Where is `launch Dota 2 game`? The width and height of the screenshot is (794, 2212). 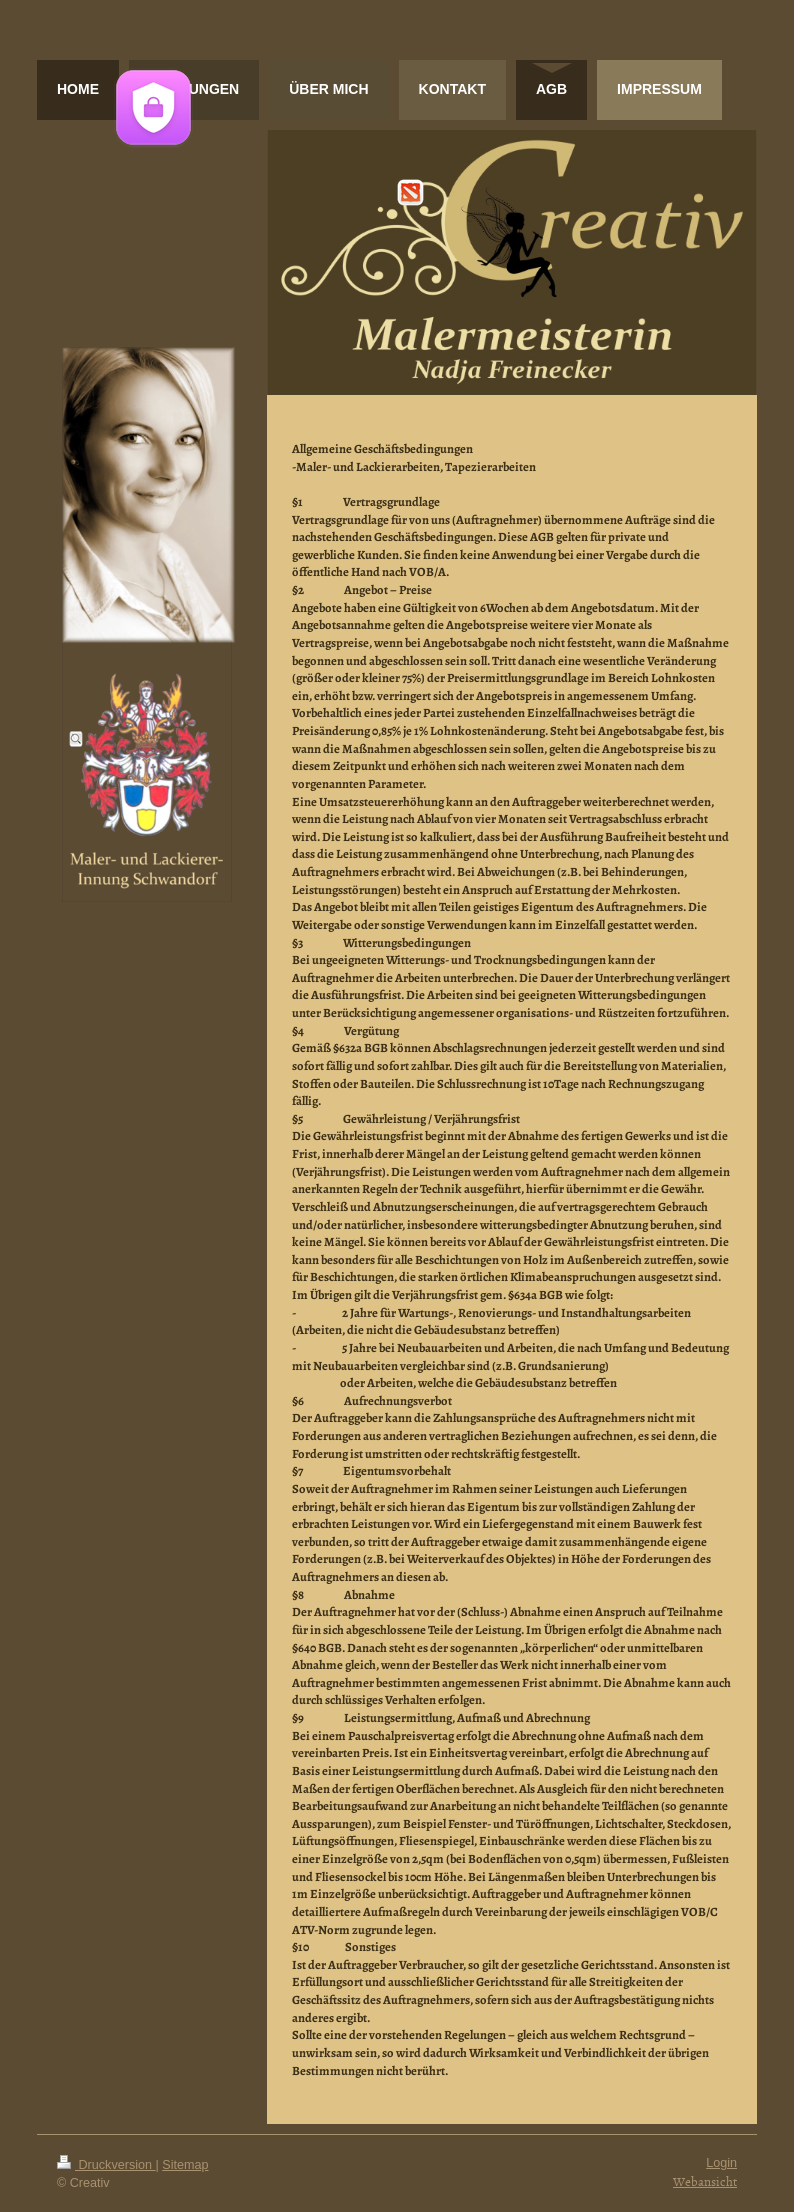
launch Dota 2 game is located at coordinates (410, 192).